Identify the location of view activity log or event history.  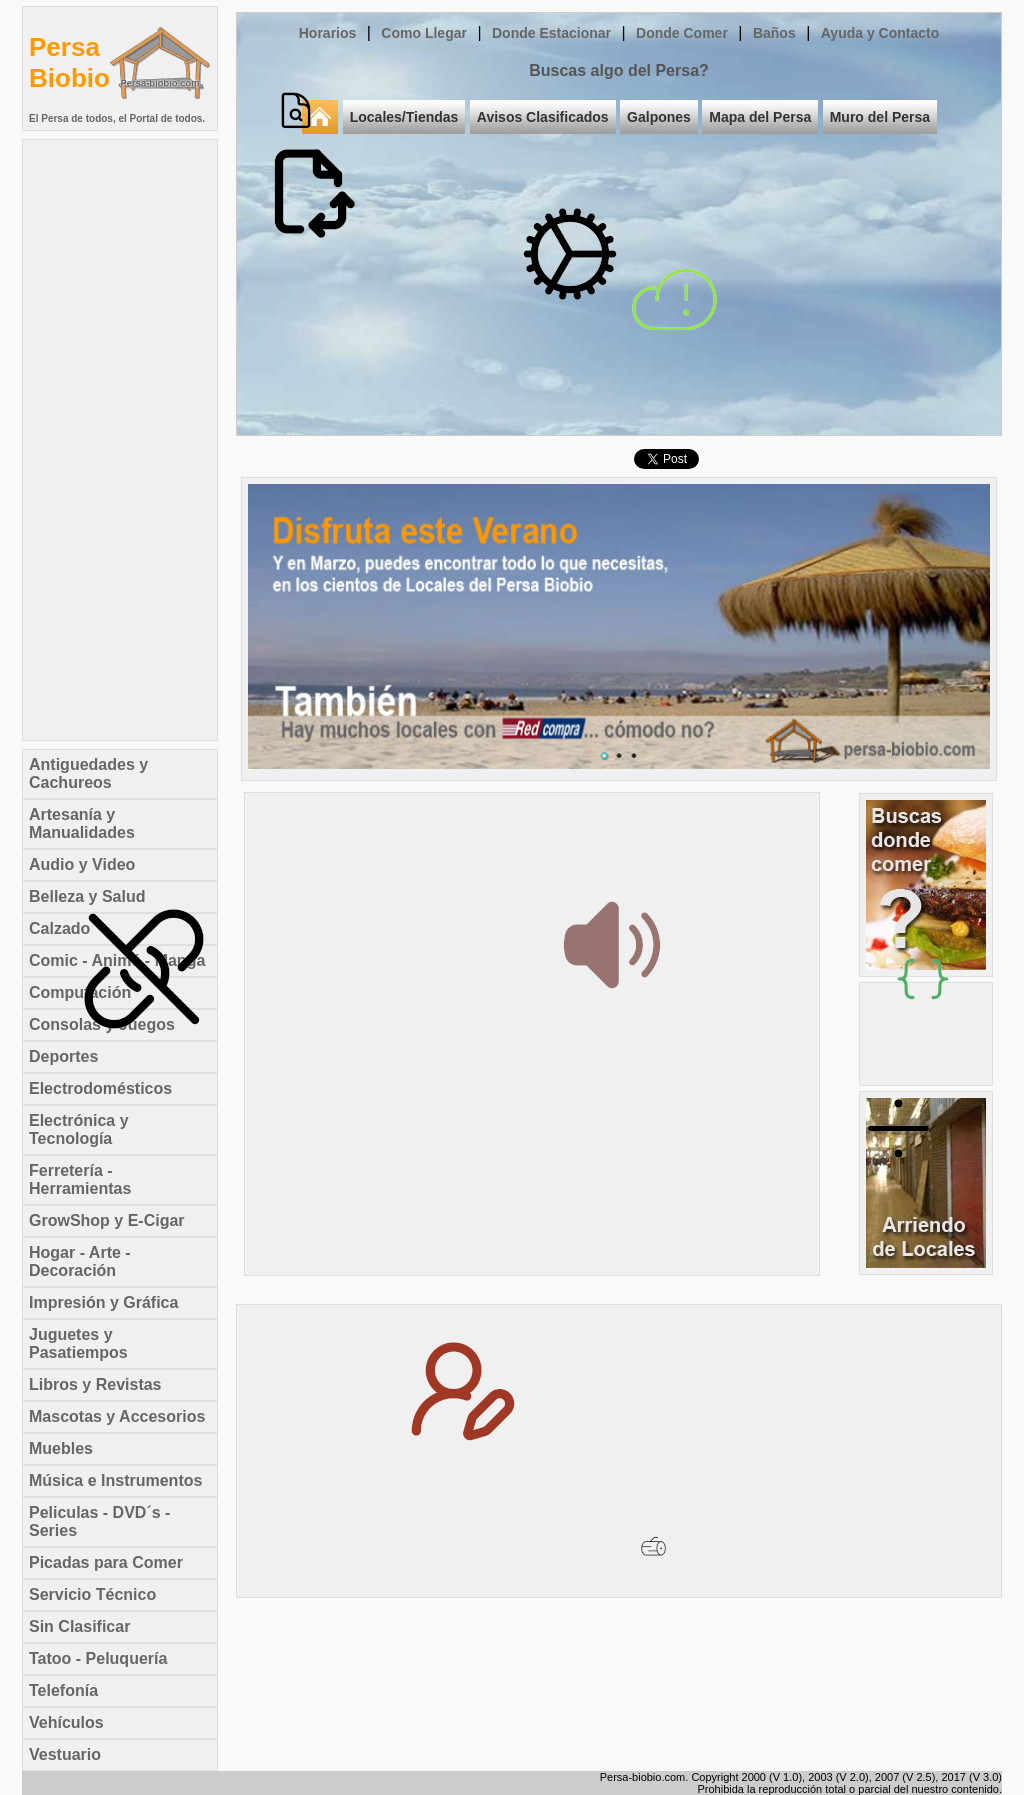
(653, 1547).